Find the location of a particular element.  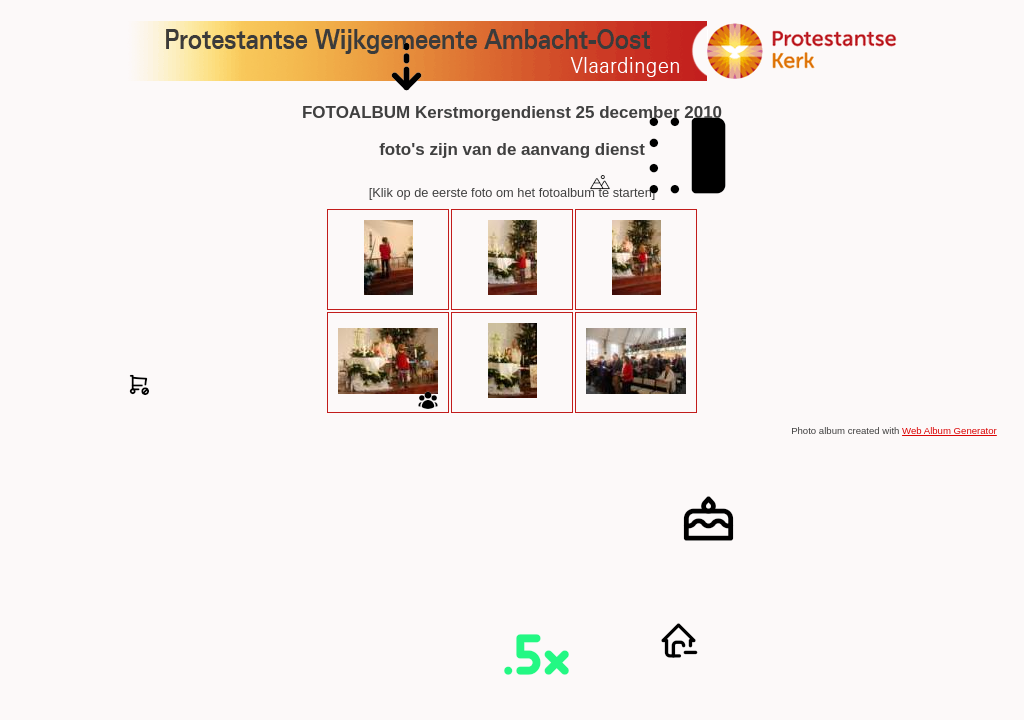

download in progress is located at coordinates (406, 66).